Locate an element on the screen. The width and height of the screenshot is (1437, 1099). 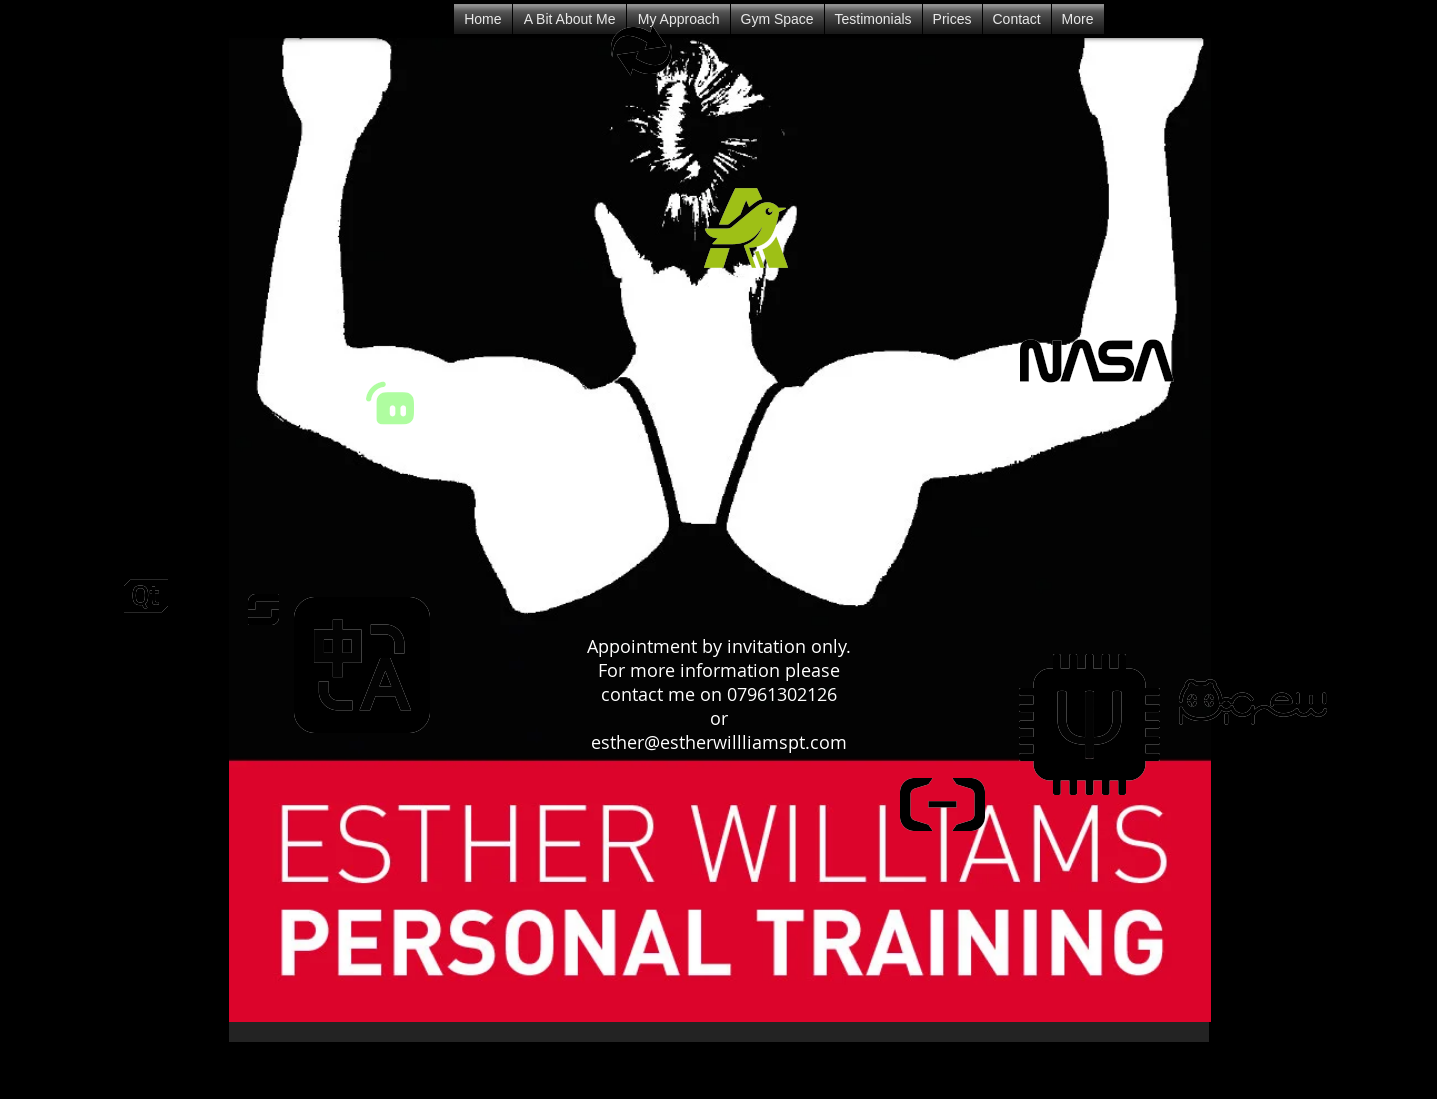
NASA official app or website link is located at coordinates (1097, 361).